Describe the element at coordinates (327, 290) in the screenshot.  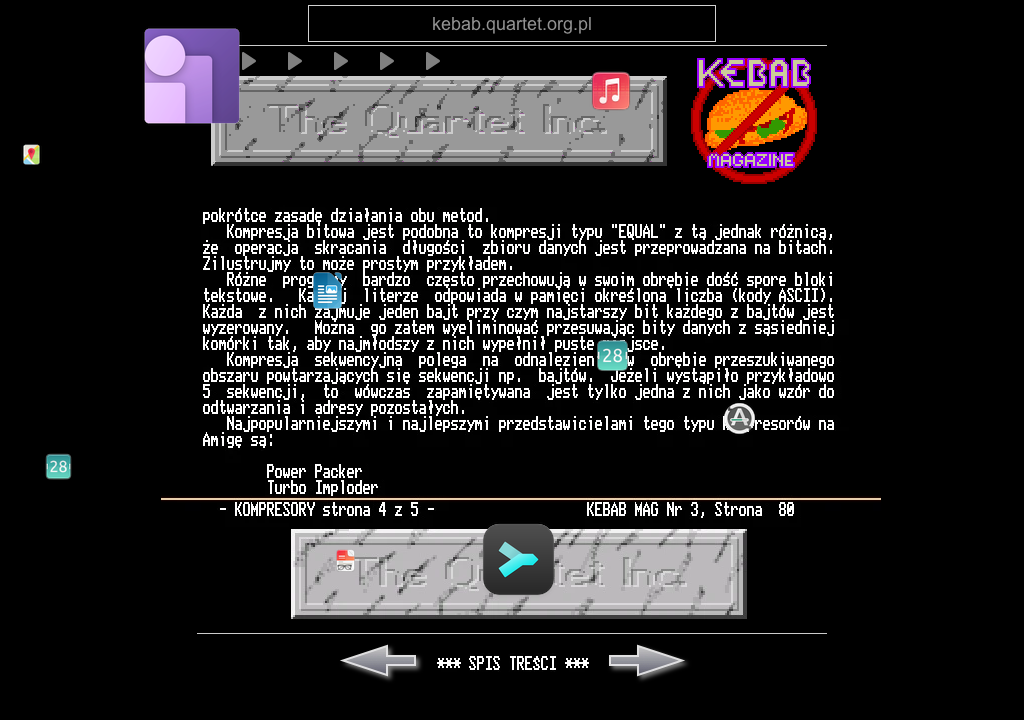
I see `open libreoffice writer application` at that location.